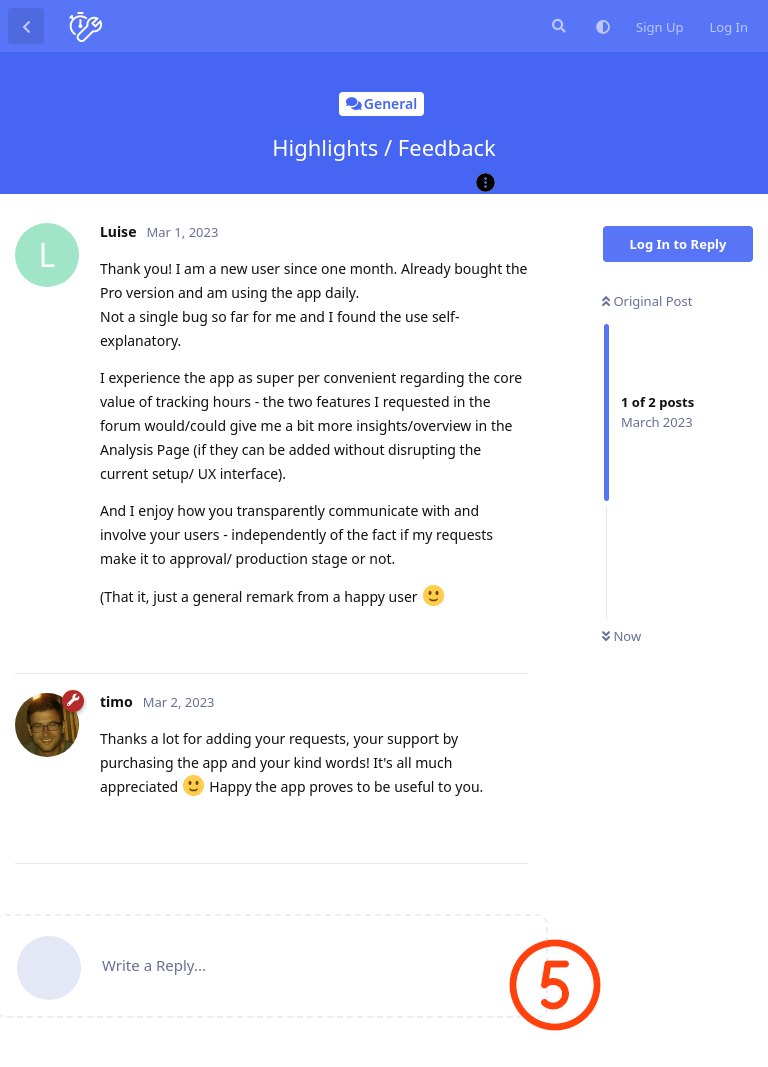 Image resolution: width=768 pixels, height=1067 pixels. I want to click on indicates step 5 in a numbered process, so click(555, 985).